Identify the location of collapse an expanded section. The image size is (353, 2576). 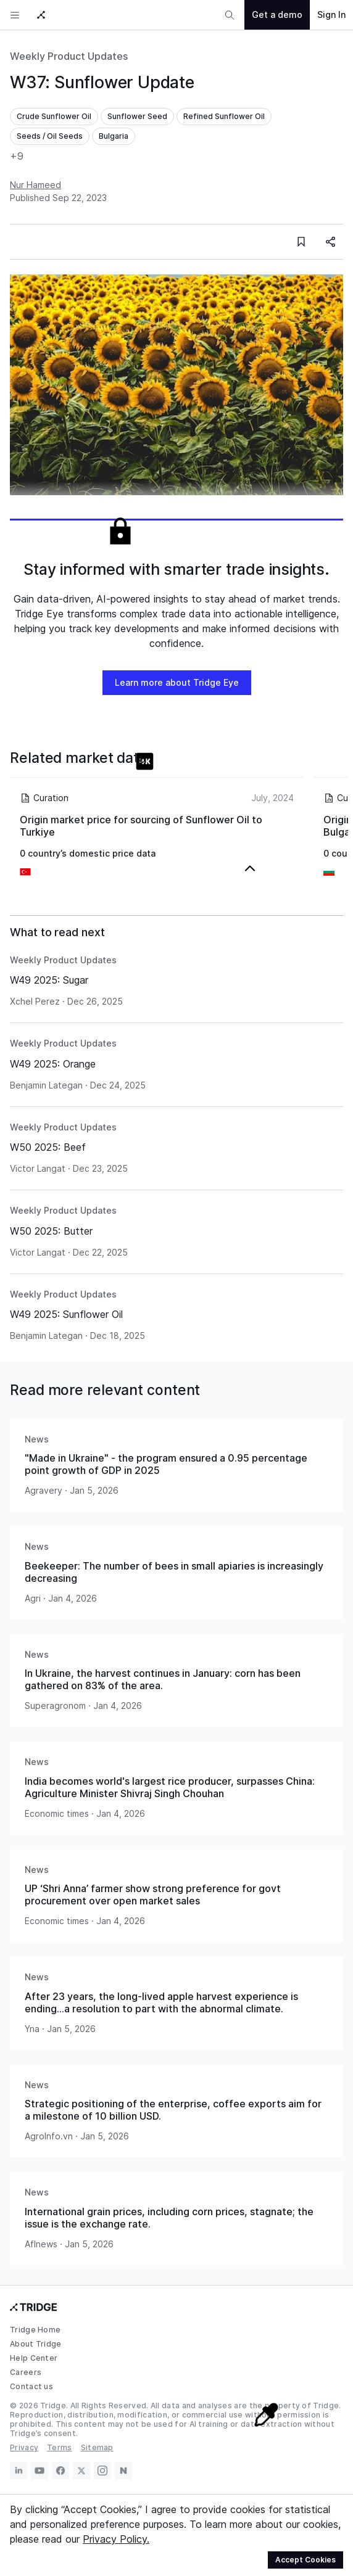
(250, 868).